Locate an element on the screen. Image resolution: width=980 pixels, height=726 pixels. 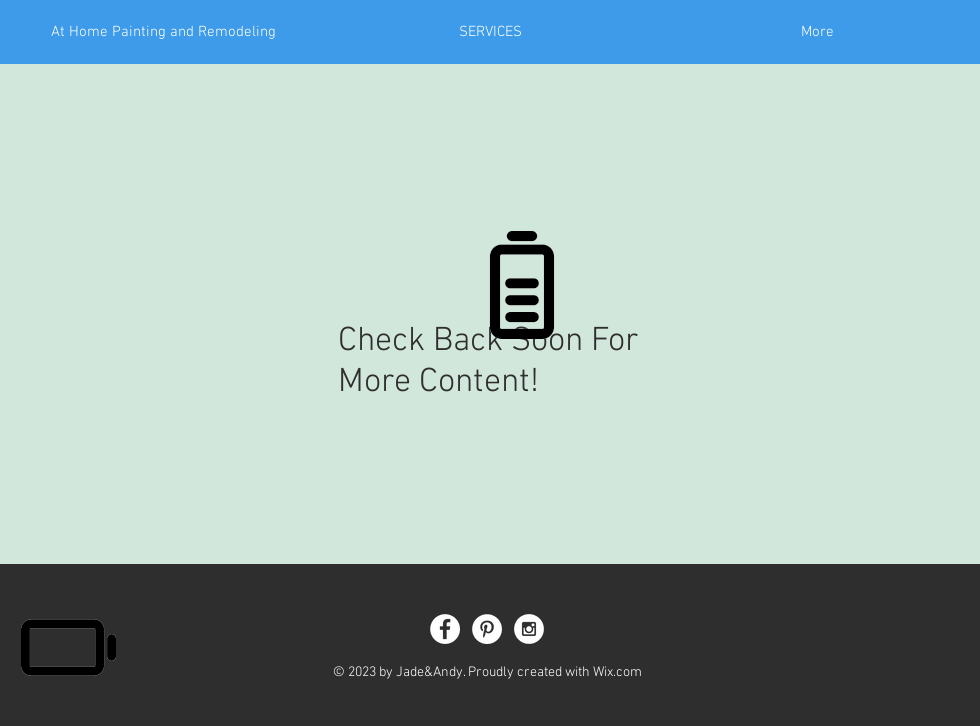
indicates high battery level is located at coordinates (522, 285).